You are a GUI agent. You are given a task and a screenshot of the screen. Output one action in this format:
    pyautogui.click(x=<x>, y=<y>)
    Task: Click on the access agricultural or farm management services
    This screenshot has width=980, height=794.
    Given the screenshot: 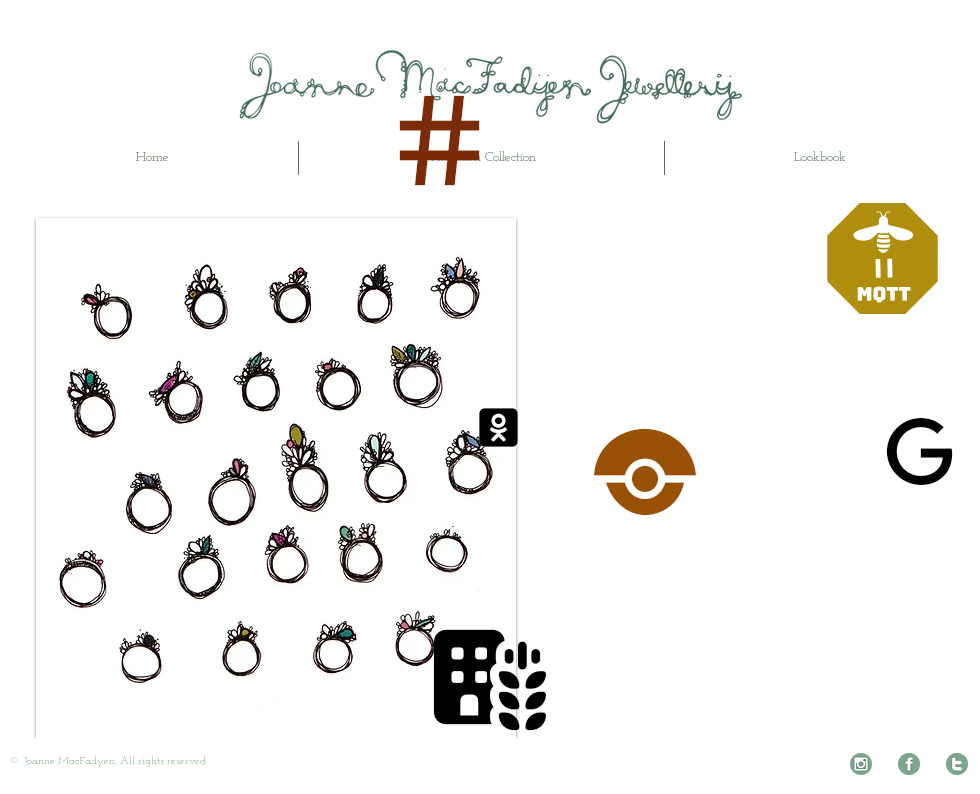 What is the action you would take?
    pyautogui.click(x=487, y=677)
    